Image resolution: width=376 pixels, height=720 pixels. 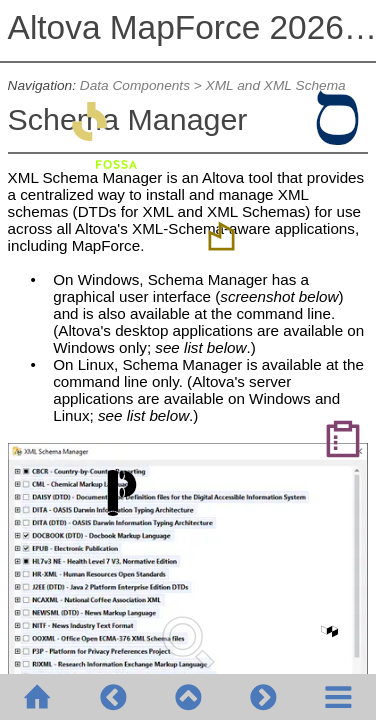 I want to click on access survey or feedback form, so click(x=343, y=439).